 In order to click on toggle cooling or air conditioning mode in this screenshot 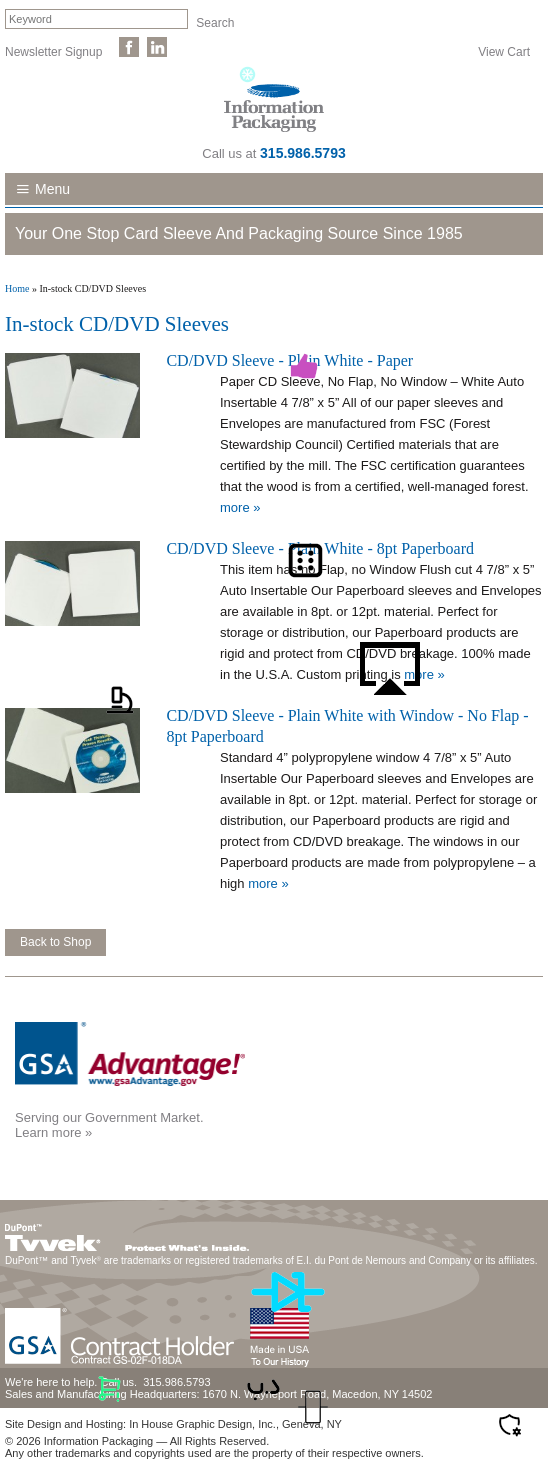, I will do `click(247, 74)`.